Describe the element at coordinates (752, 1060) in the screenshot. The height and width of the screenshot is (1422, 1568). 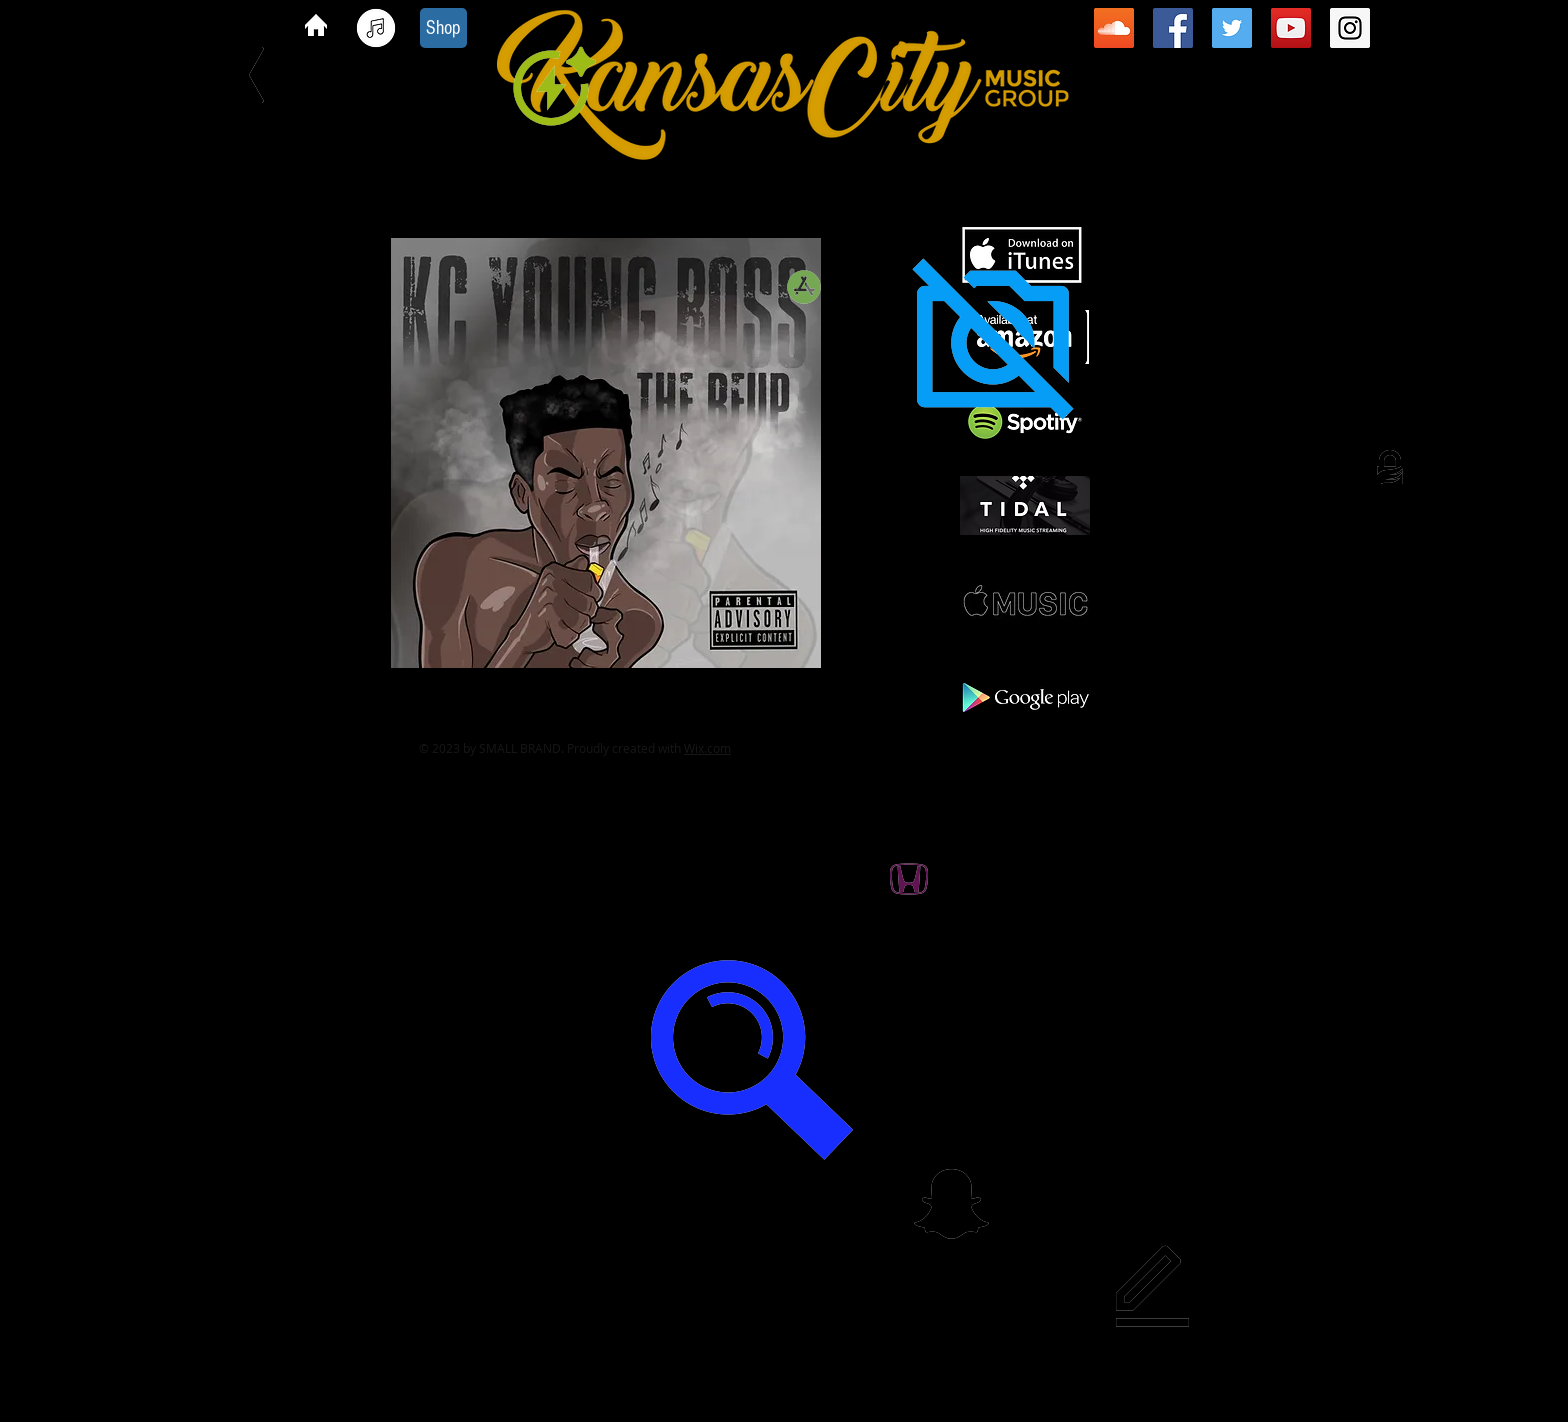
I see `open SearXNG privacy-focused search engine` at that location.